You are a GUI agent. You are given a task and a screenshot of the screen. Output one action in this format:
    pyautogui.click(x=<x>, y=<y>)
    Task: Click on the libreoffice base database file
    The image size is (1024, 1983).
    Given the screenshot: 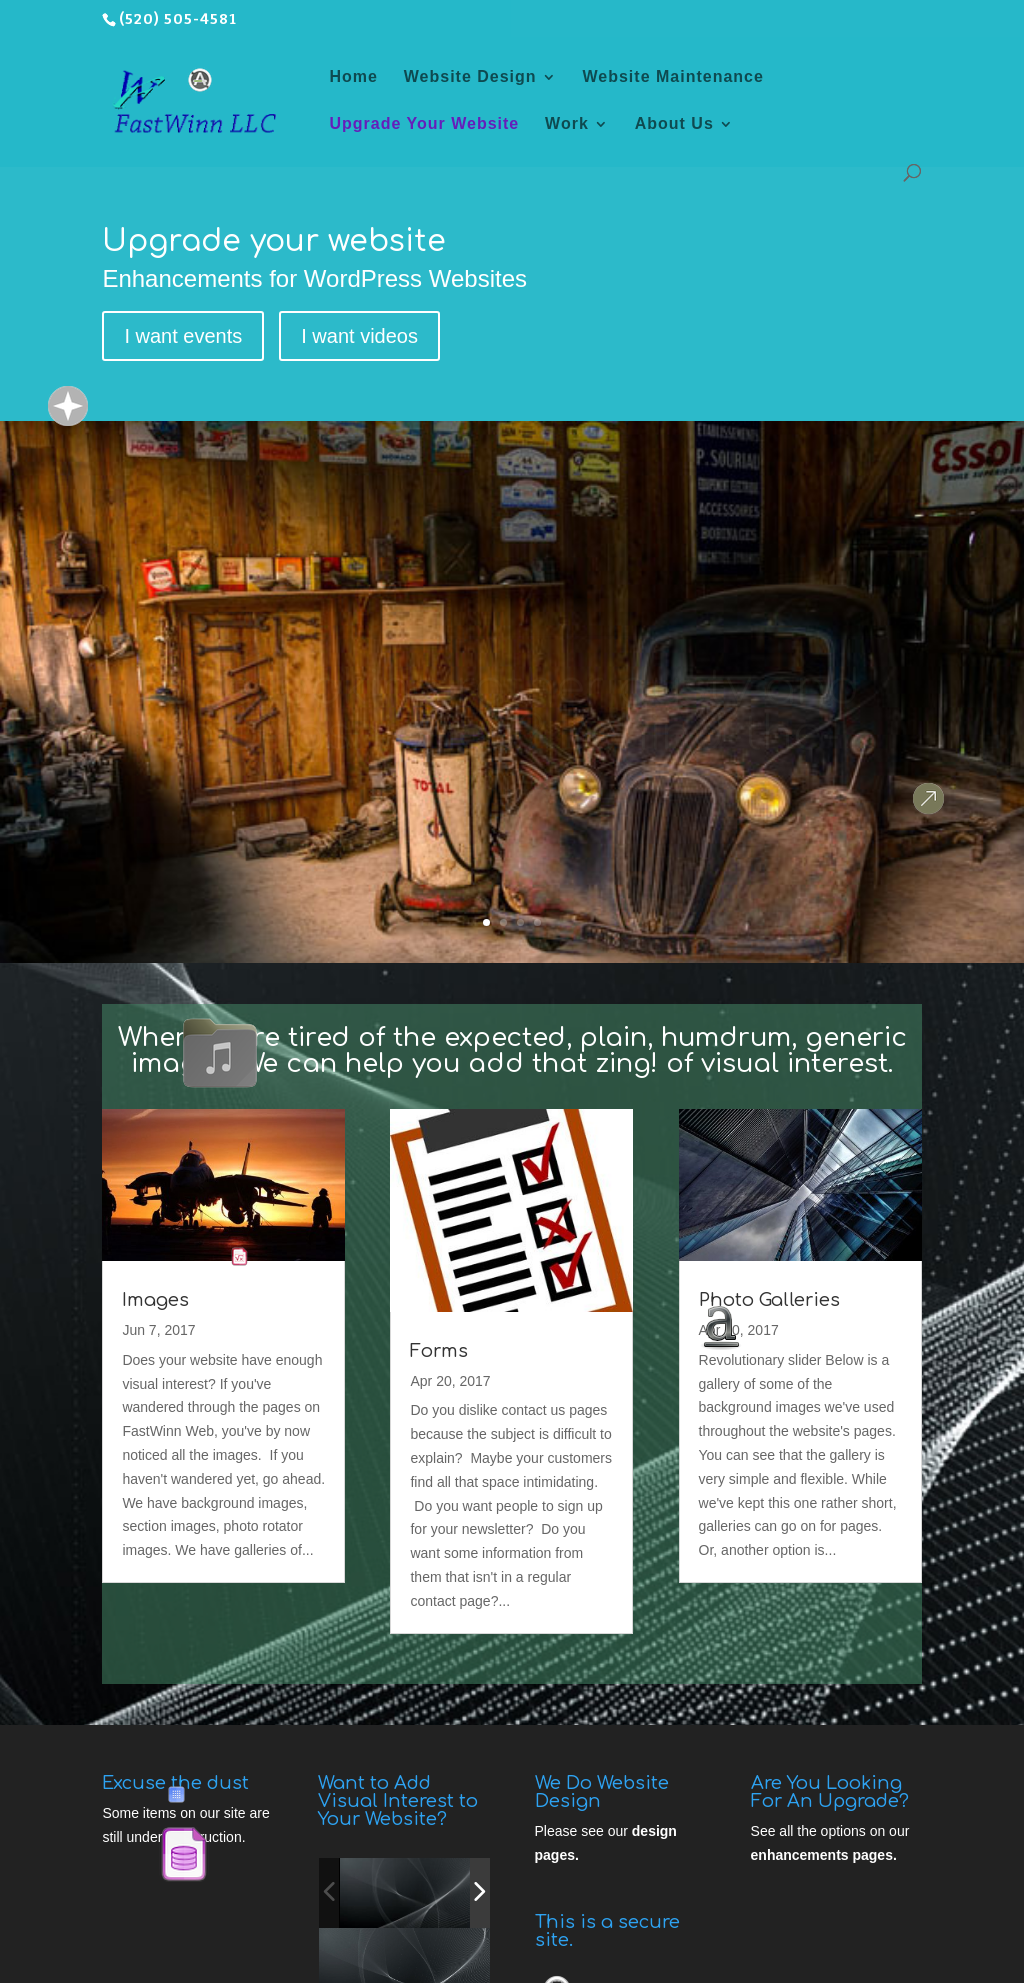 What is the action you would take?
    pyautogui.click(x=184, y=1854)
    